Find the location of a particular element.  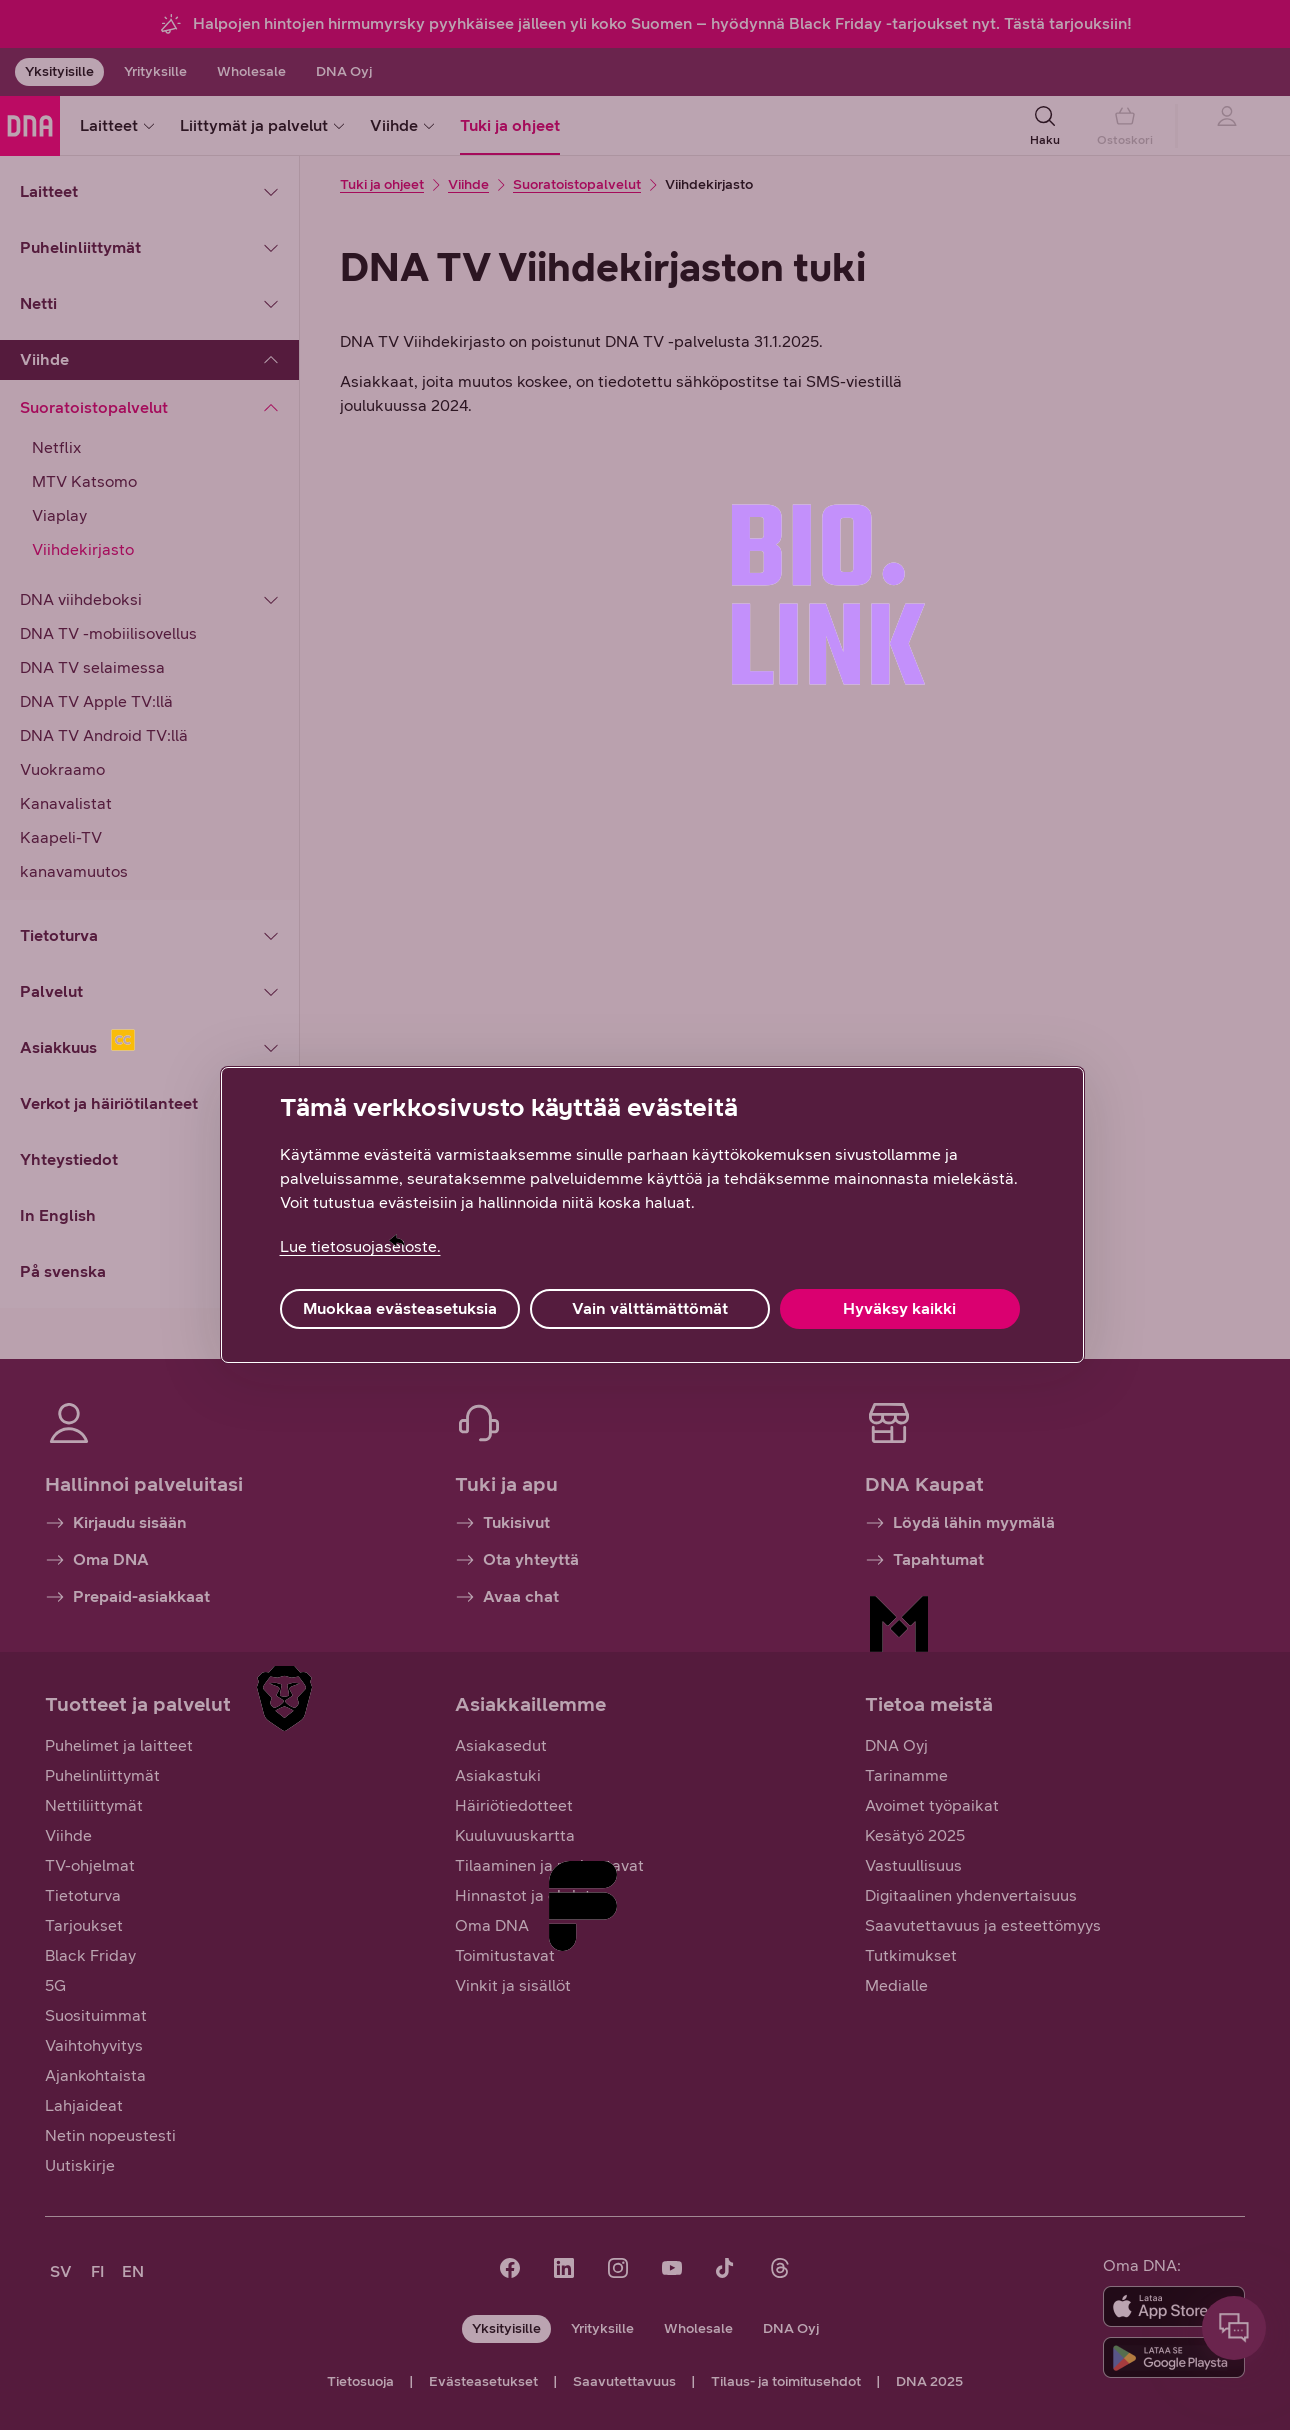

enable closed captions for video content is located at coordinates (123, 1040).